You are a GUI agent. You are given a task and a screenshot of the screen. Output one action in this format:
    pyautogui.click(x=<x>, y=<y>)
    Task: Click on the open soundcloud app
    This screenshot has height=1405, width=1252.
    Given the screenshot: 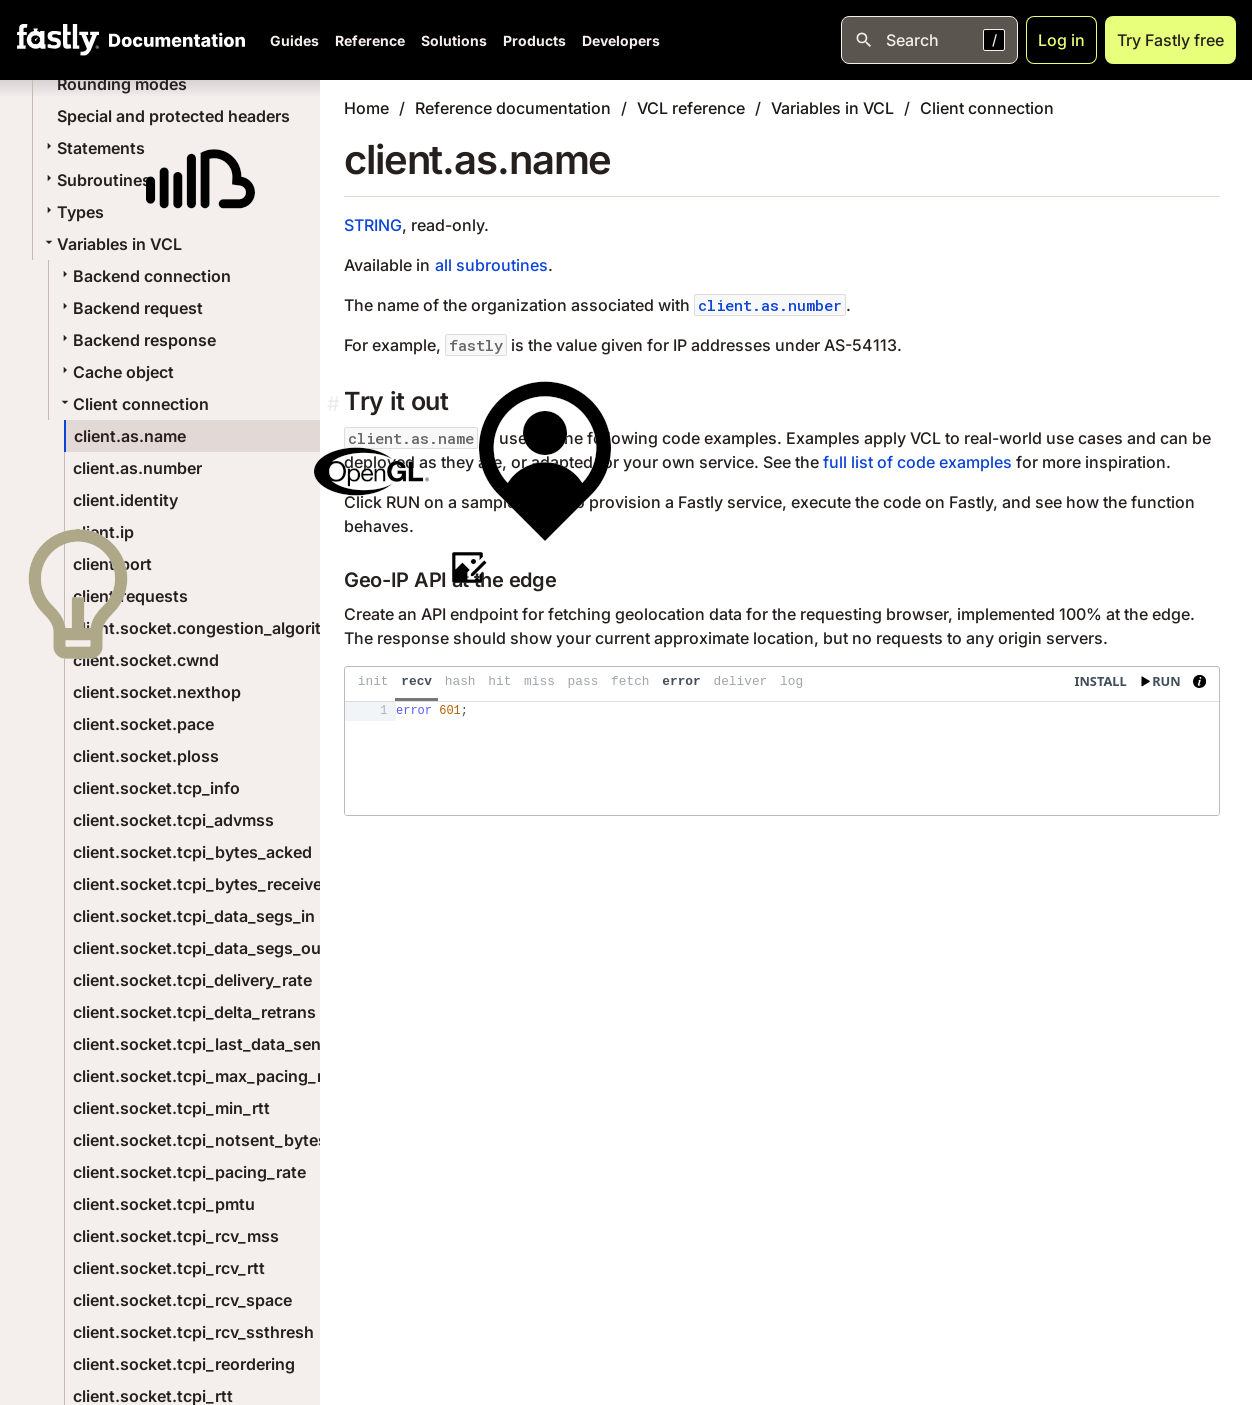 What is the action you would take?
    pyautogui.click(x=200, y=176)
    